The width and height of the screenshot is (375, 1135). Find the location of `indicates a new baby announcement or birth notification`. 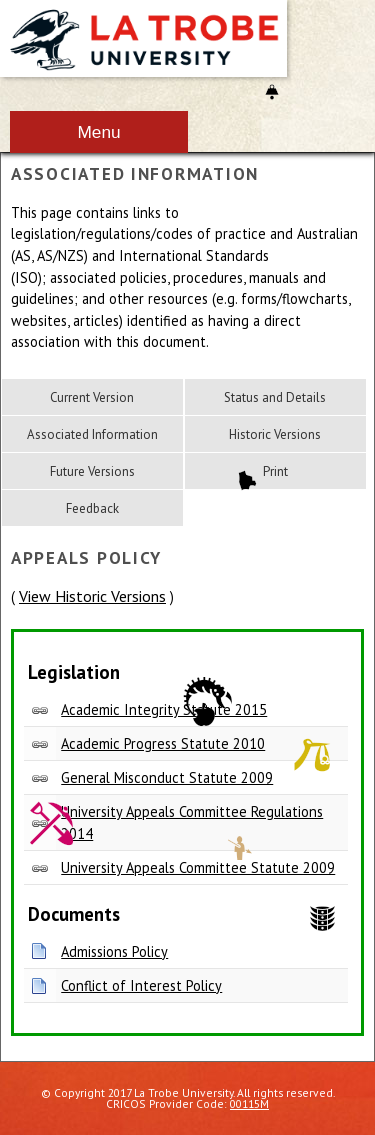

indicates a new baby announcement or birth notification is located at coordinates (312, 753).